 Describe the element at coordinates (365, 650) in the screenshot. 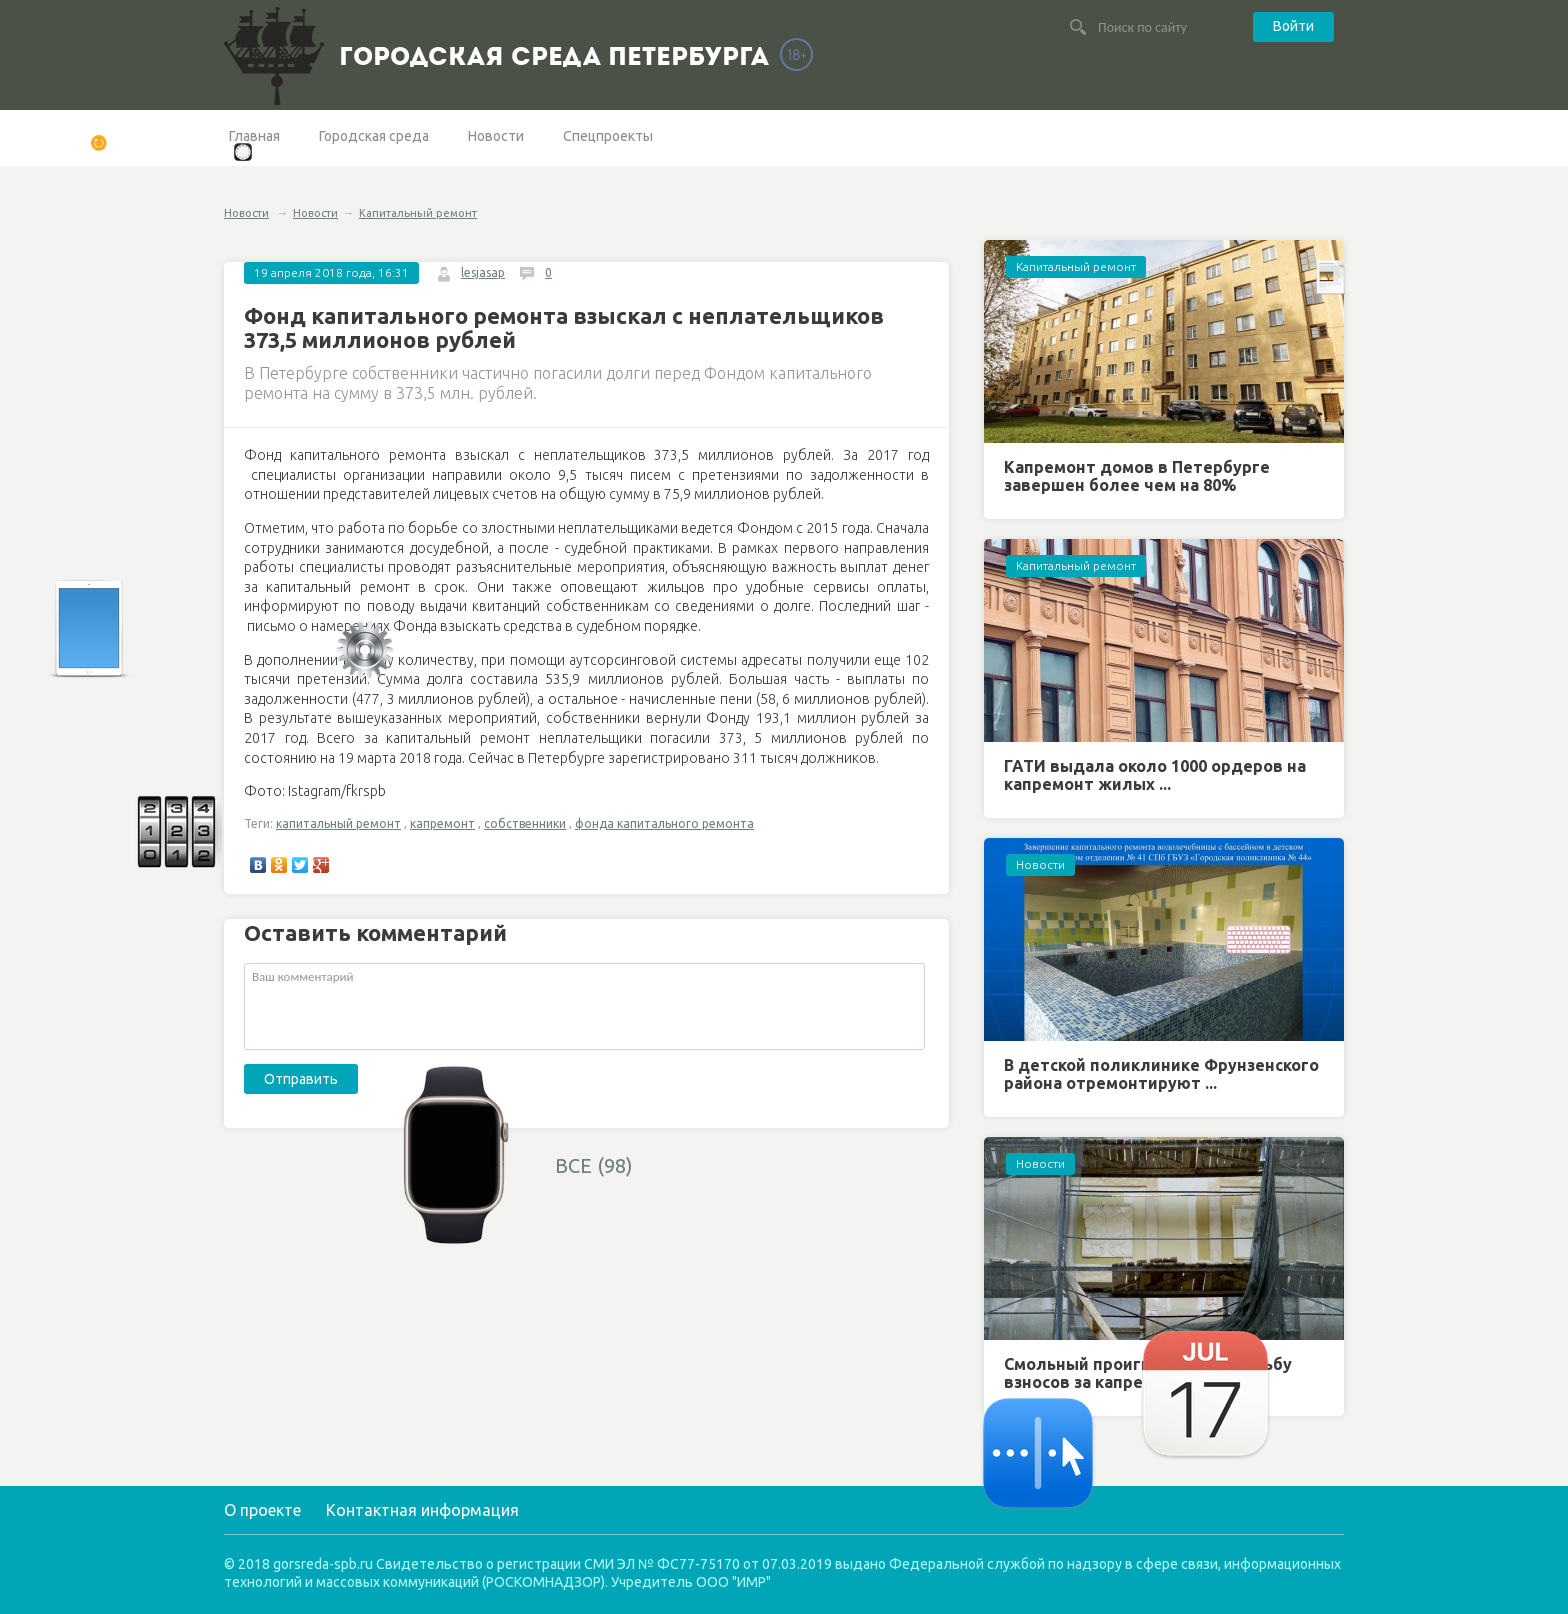

I see `access behavior settings in the media library` at that location.